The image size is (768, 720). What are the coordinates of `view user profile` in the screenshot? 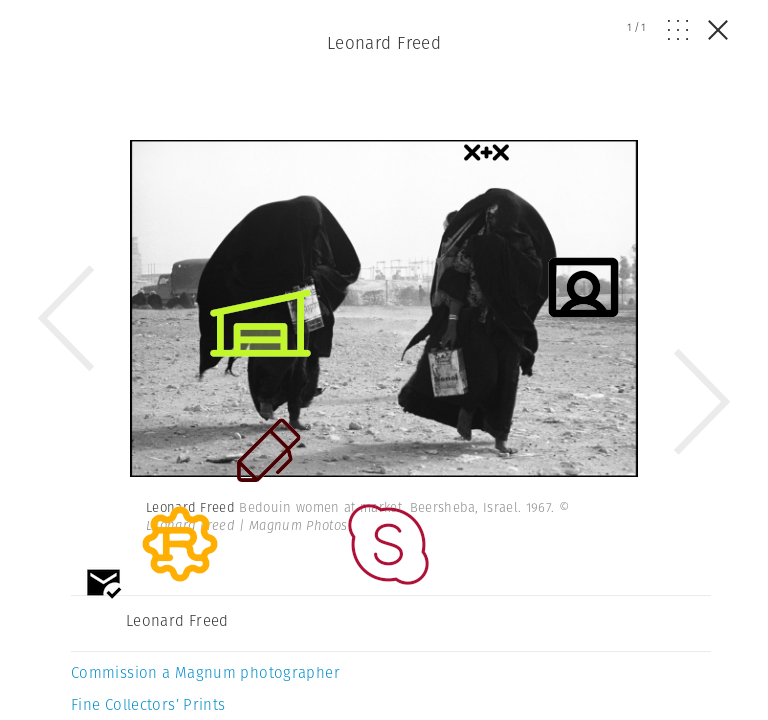 It's located at (583, 287).